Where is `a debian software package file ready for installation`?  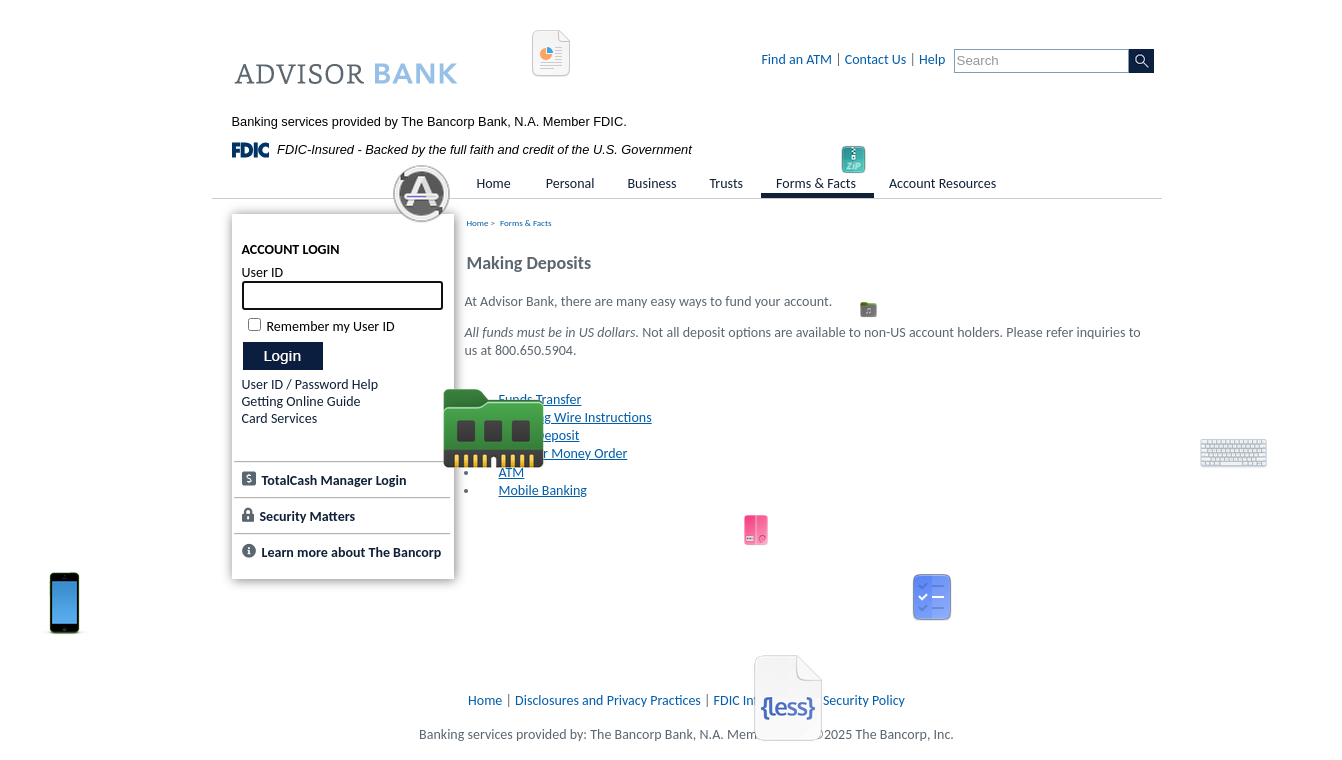
a debian software package file ready for installation is located at coordinates (756, 530).